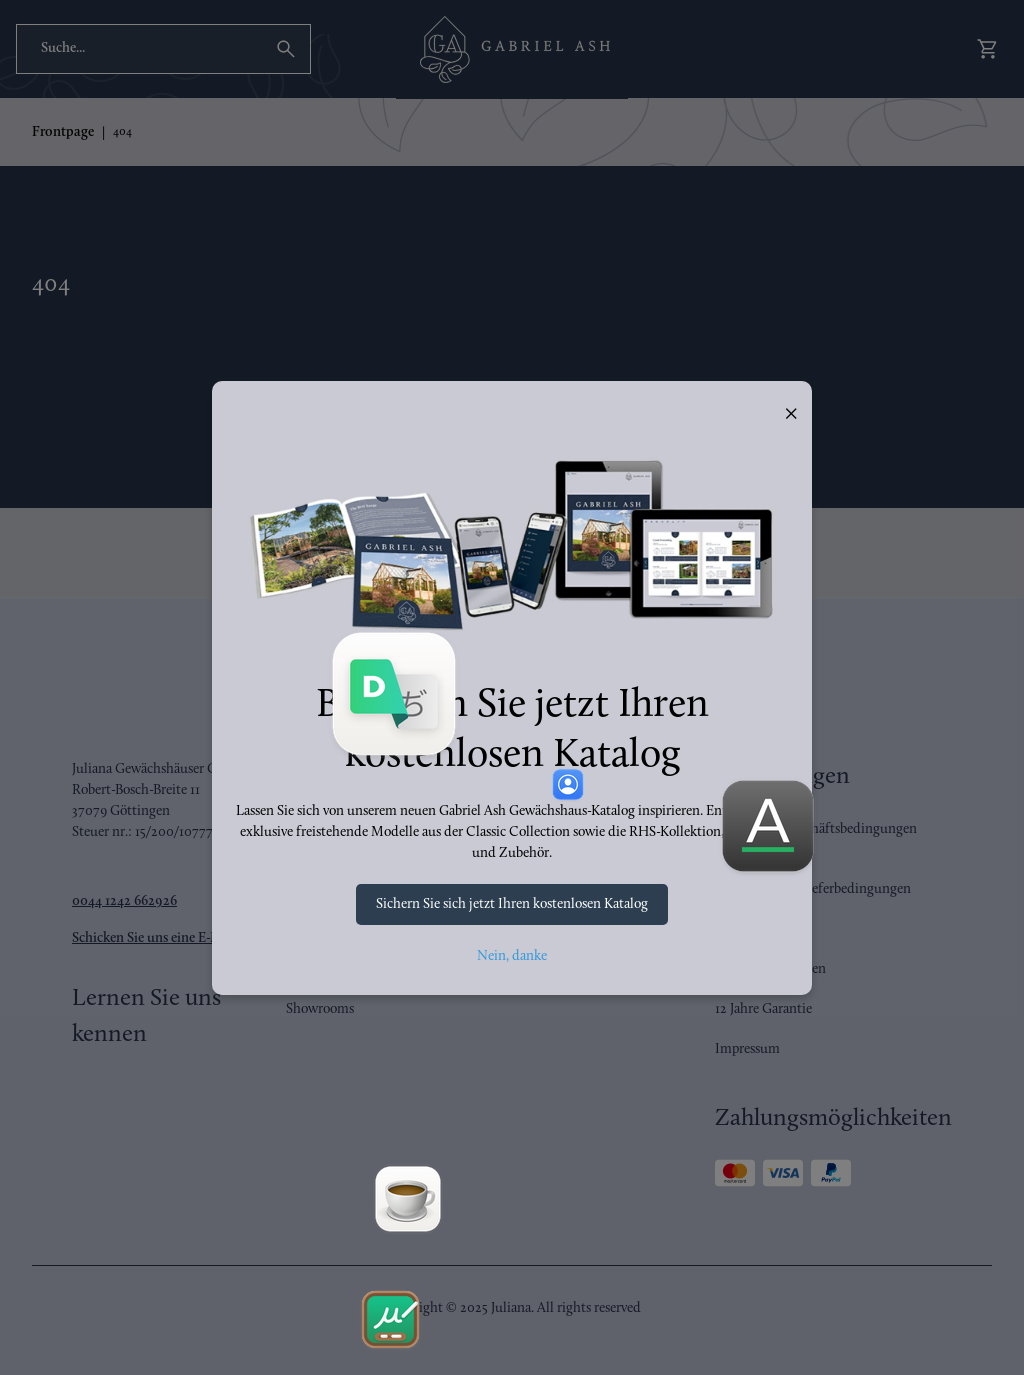 This screenshot has width=1024, height=1375. Describe the element at coordinates (568, 785) in the screenshot. I see `manage contact list settings` at that location.